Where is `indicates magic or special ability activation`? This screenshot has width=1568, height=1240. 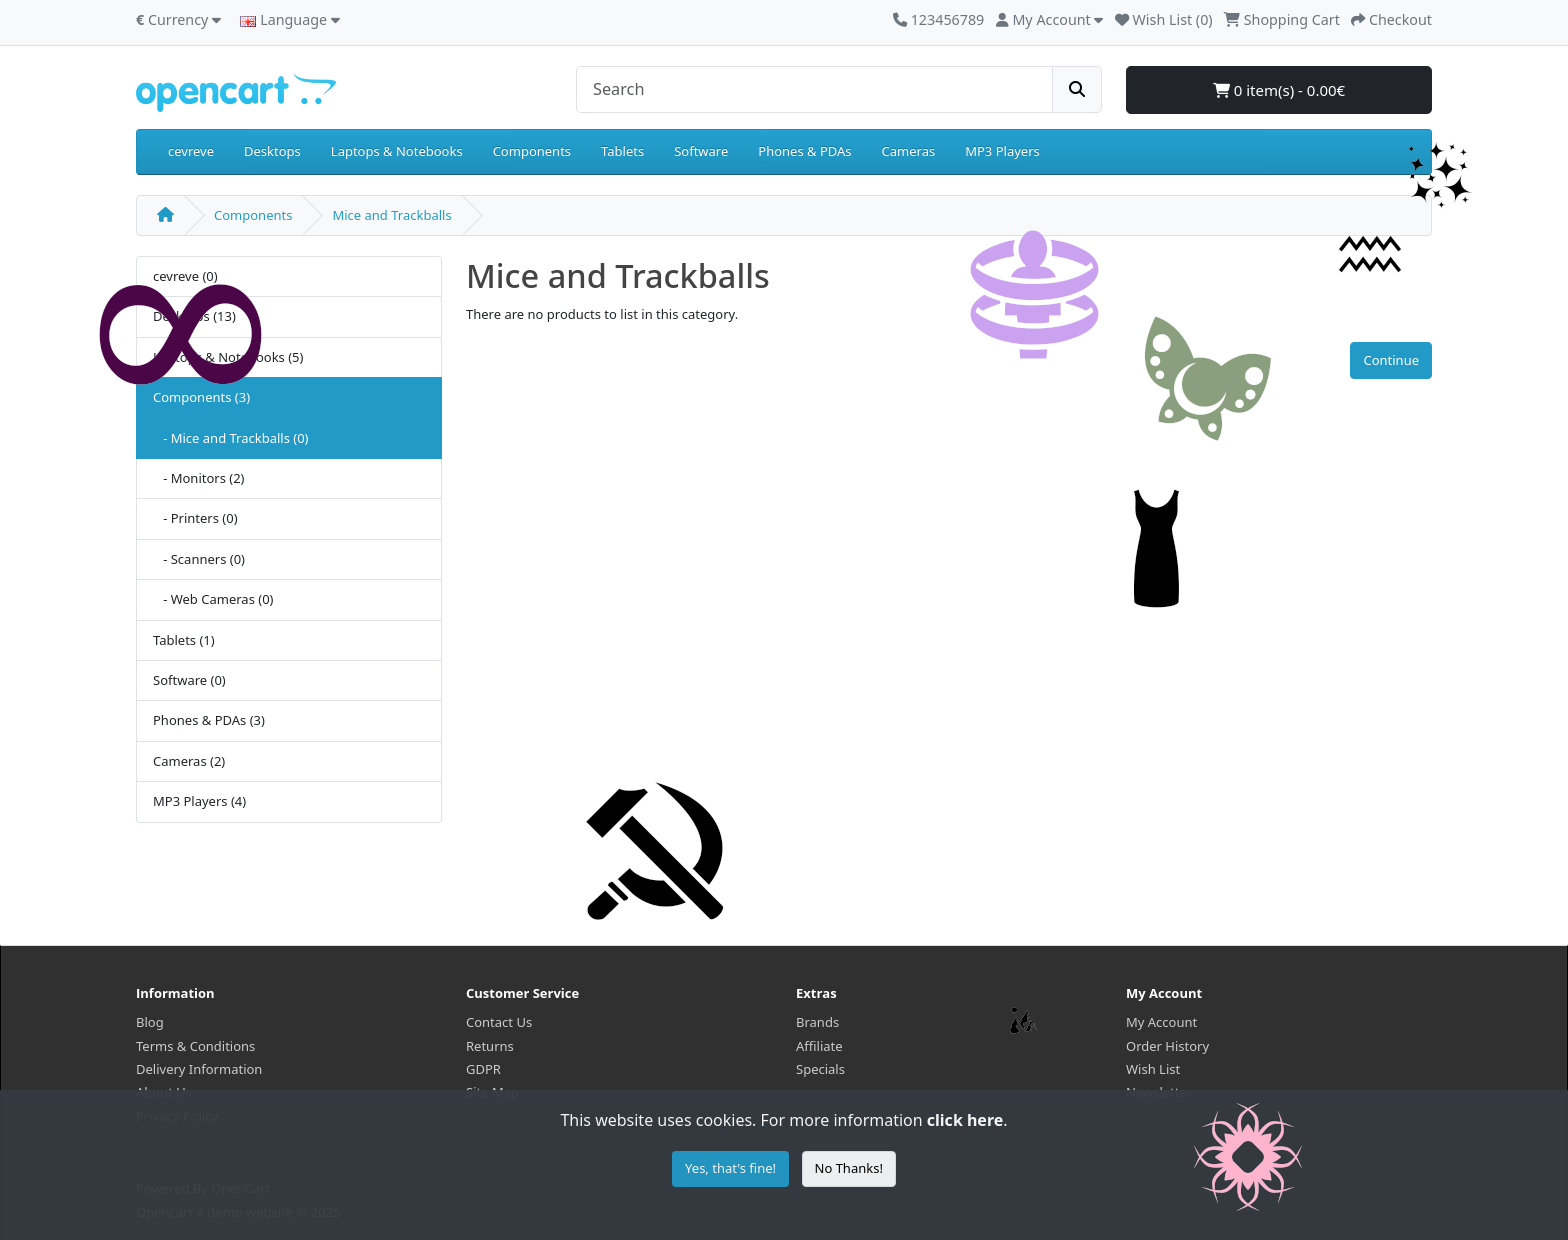 indicates magic or special ability activation is located at coordinates (1439, 175).